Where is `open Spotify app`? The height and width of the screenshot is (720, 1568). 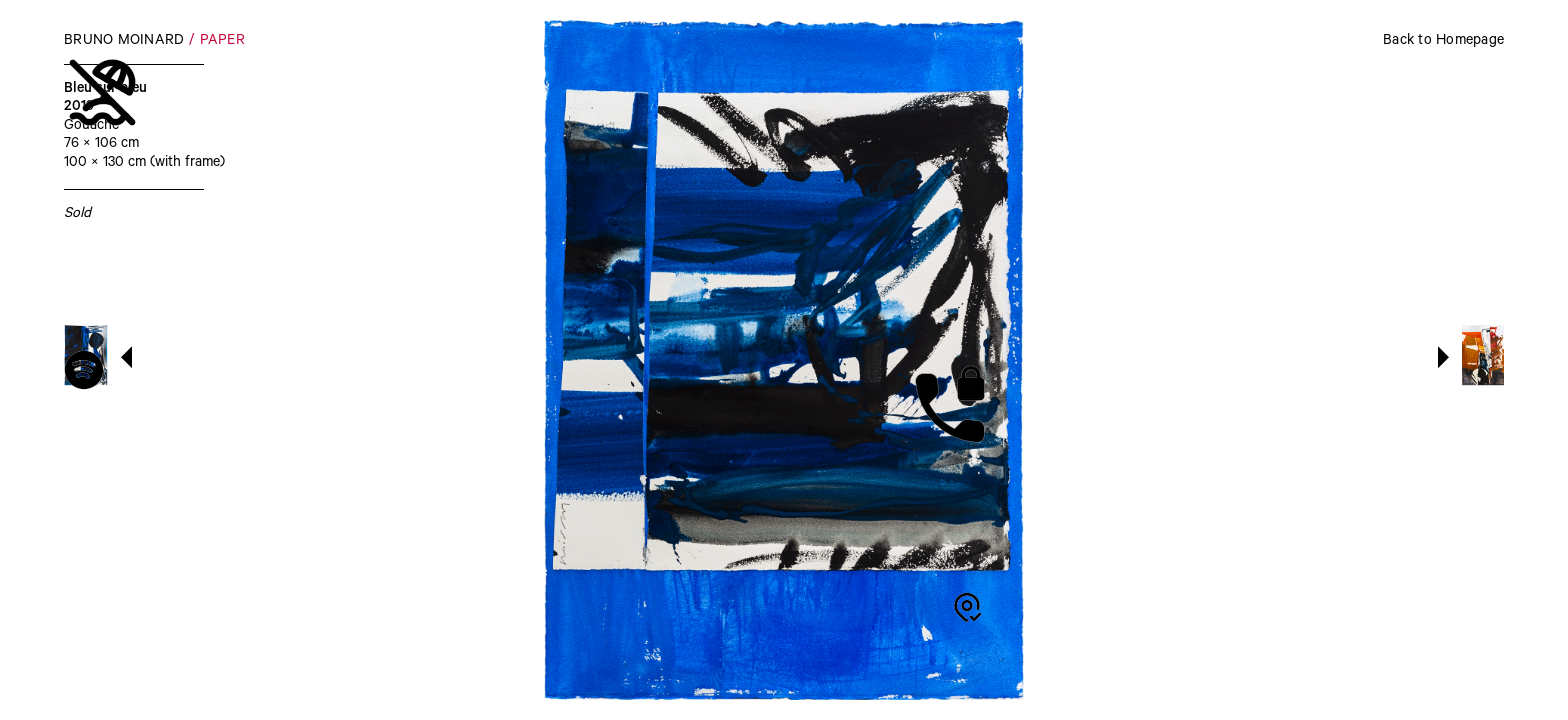
open Spotify app is located at coordinates (84, 370).